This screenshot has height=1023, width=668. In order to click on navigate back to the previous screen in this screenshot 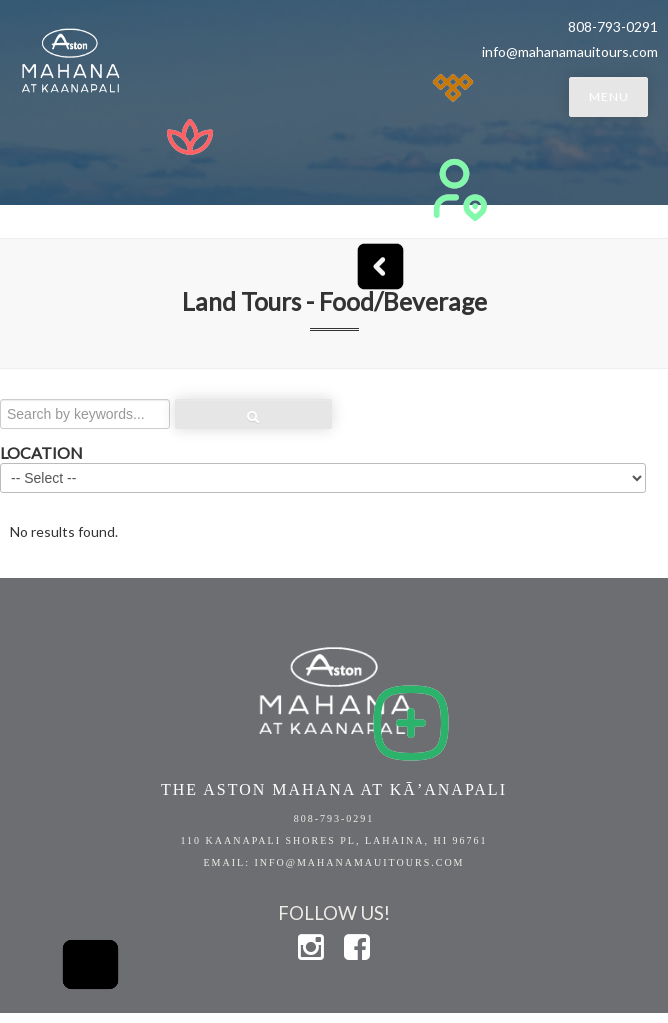, I will do `click(380, 266)`.